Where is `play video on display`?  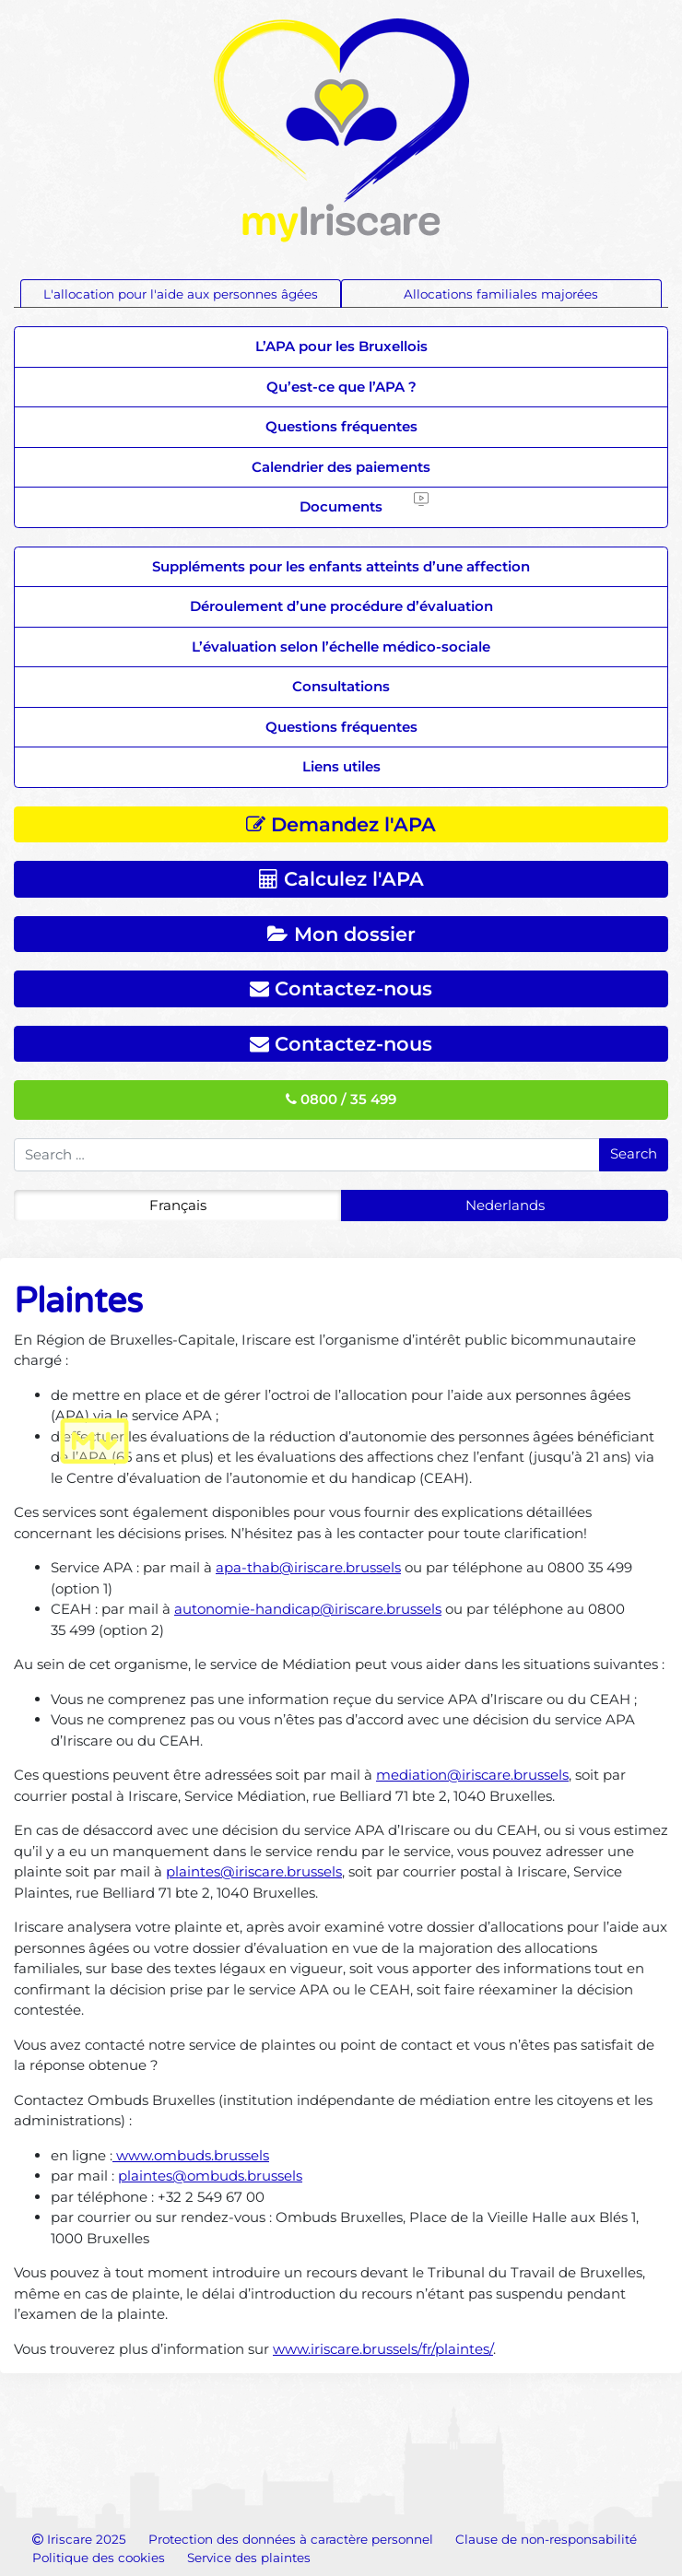
play video on display is located at coordinates (421, 499).